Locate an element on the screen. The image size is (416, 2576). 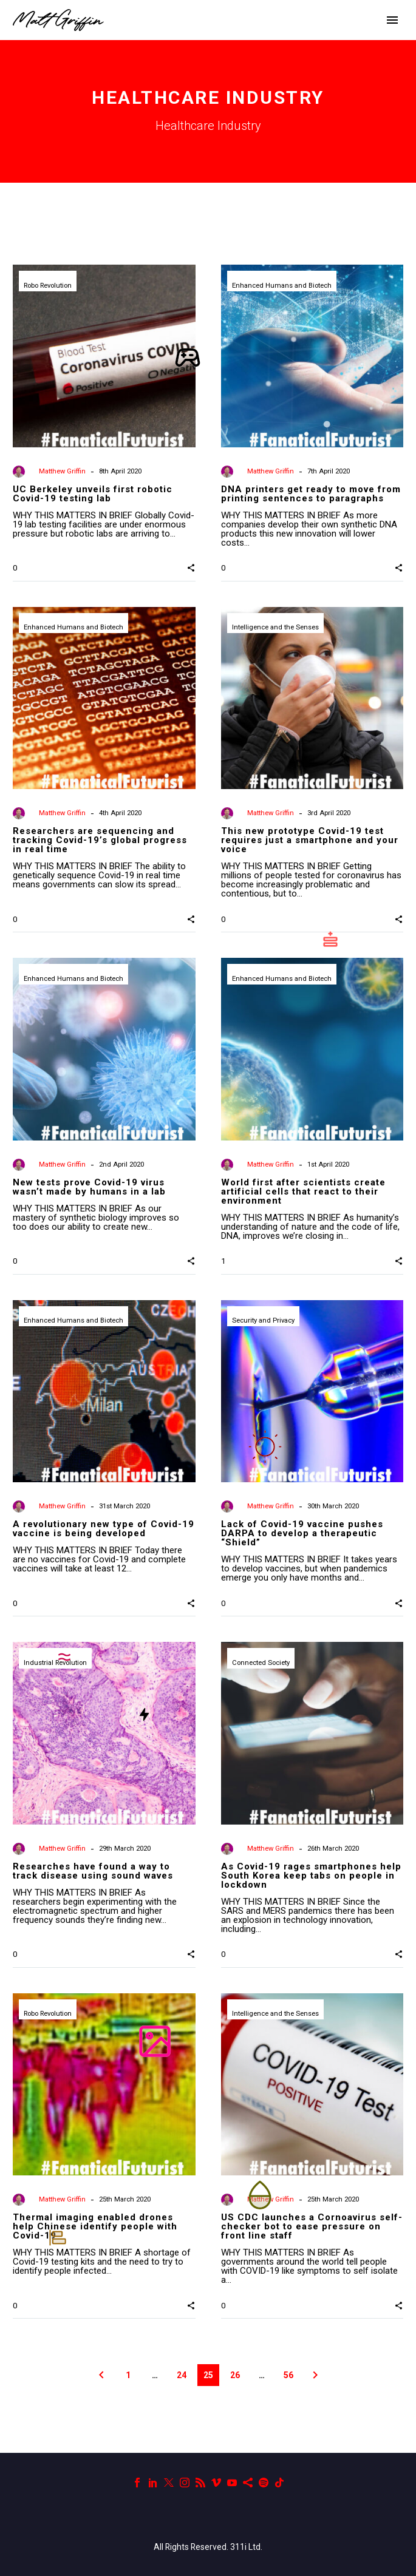
open games or gaming section is located at coordinates (188, 358).